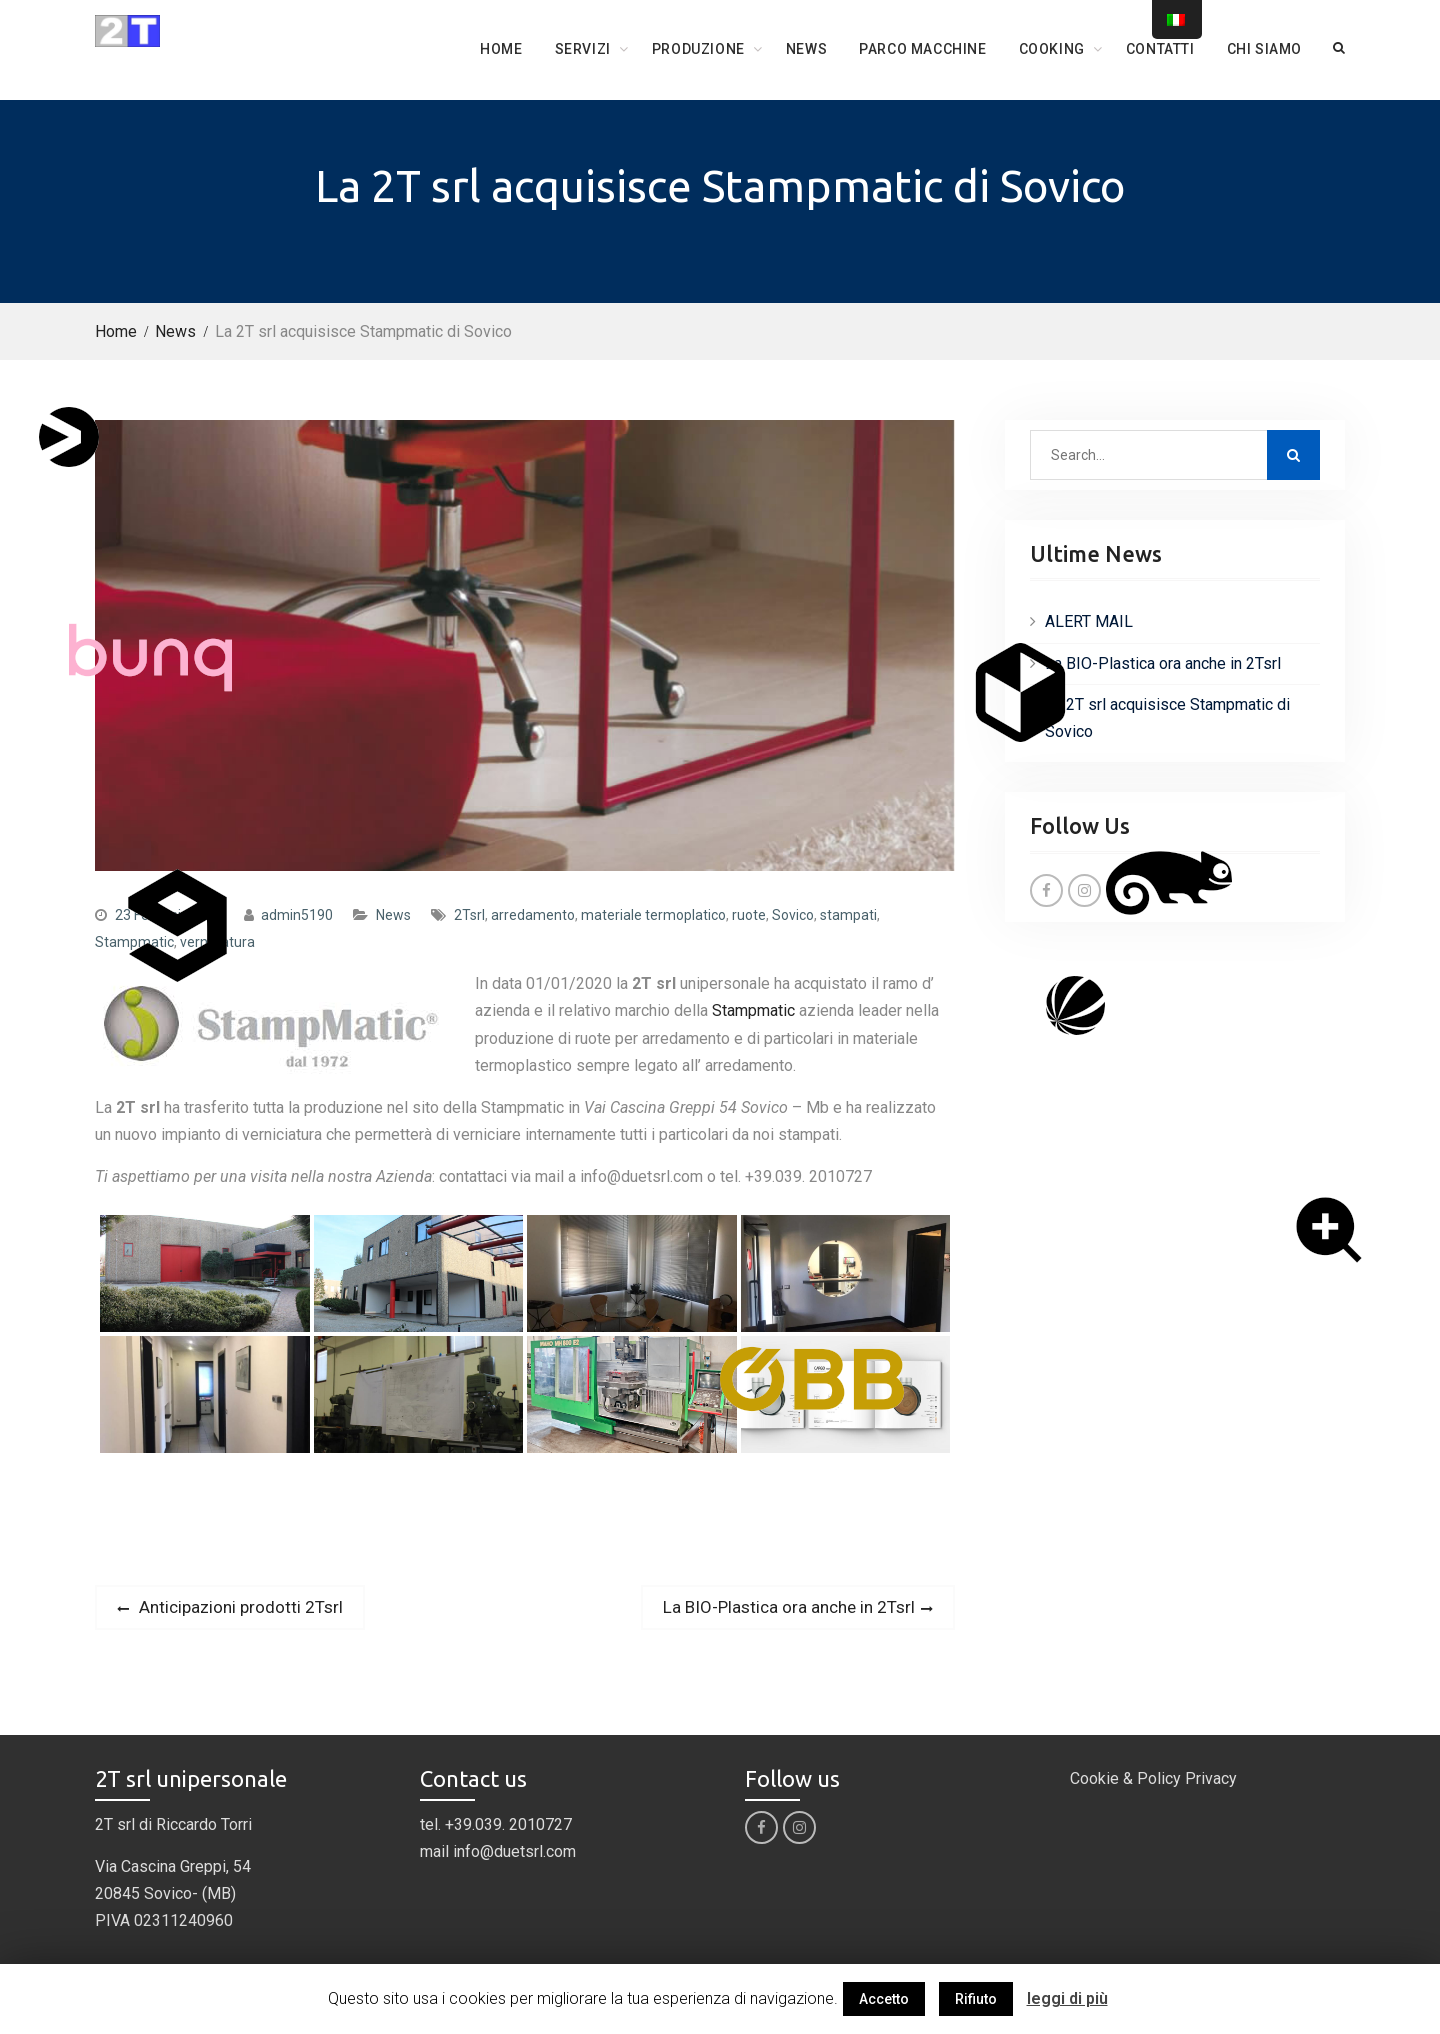 The image size is (1440, 2034). What do you see at coordinates (1075, 1005) in the screenshot?
I see `sat.1 german television network logo` at bounding box center [1075, 1005].